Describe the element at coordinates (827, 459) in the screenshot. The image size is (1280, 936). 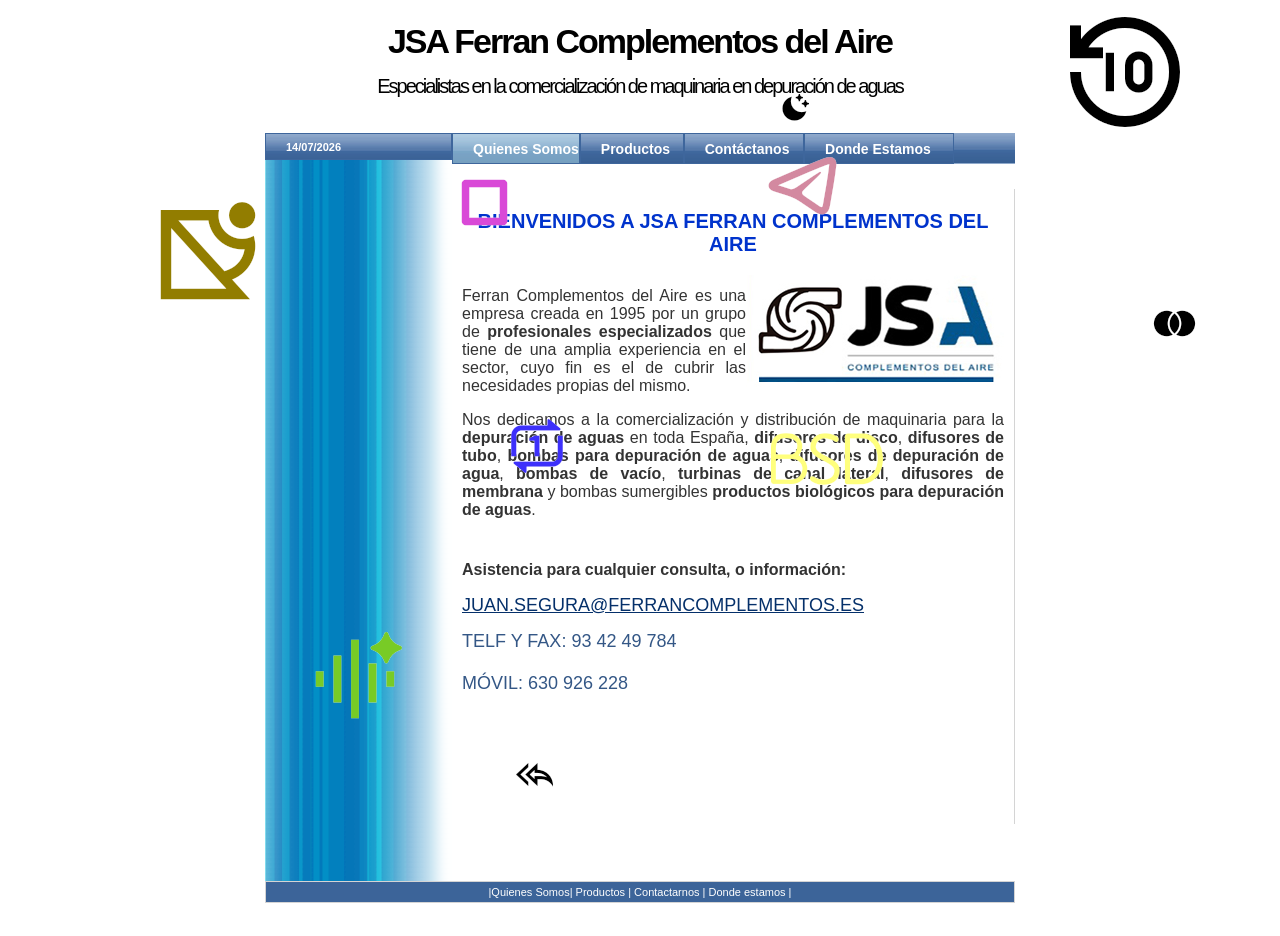
I see `BSD operating system logo` at that location.